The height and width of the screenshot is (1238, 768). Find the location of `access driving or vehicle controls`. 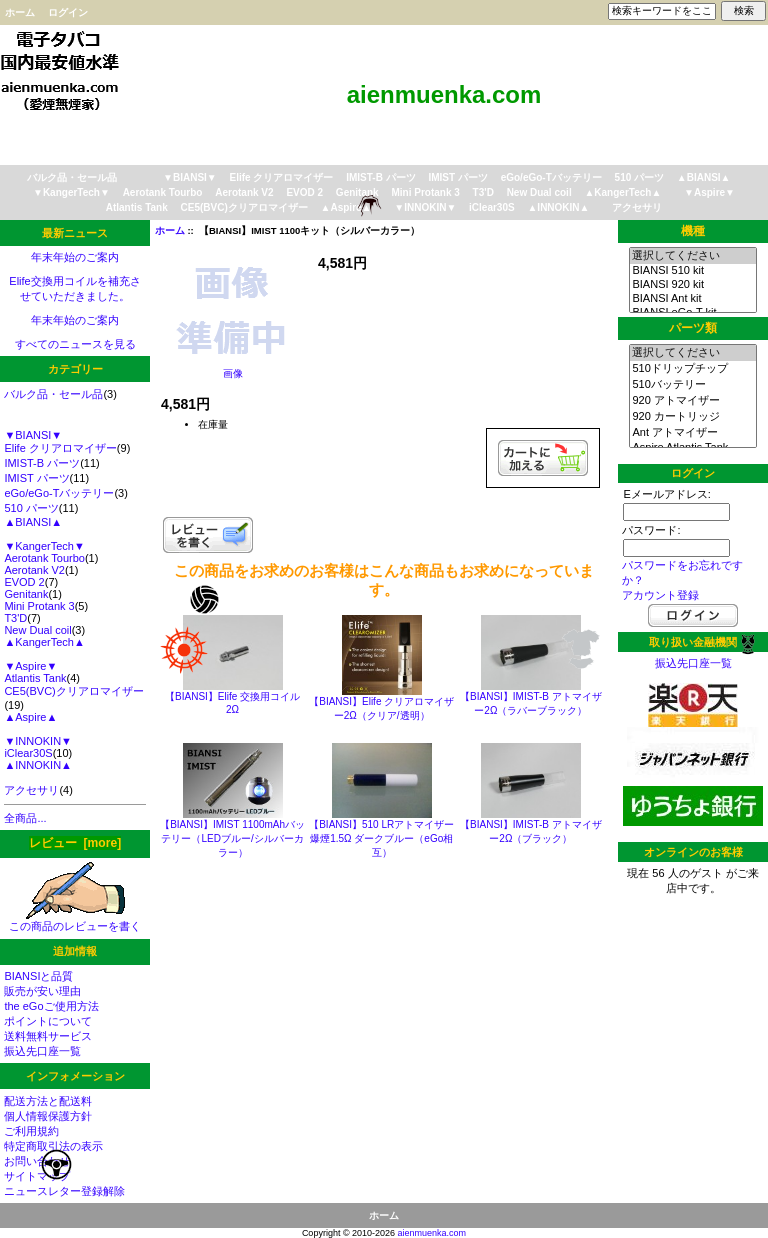

access driving or vehicle controls is located at coordinates (56, 1164).